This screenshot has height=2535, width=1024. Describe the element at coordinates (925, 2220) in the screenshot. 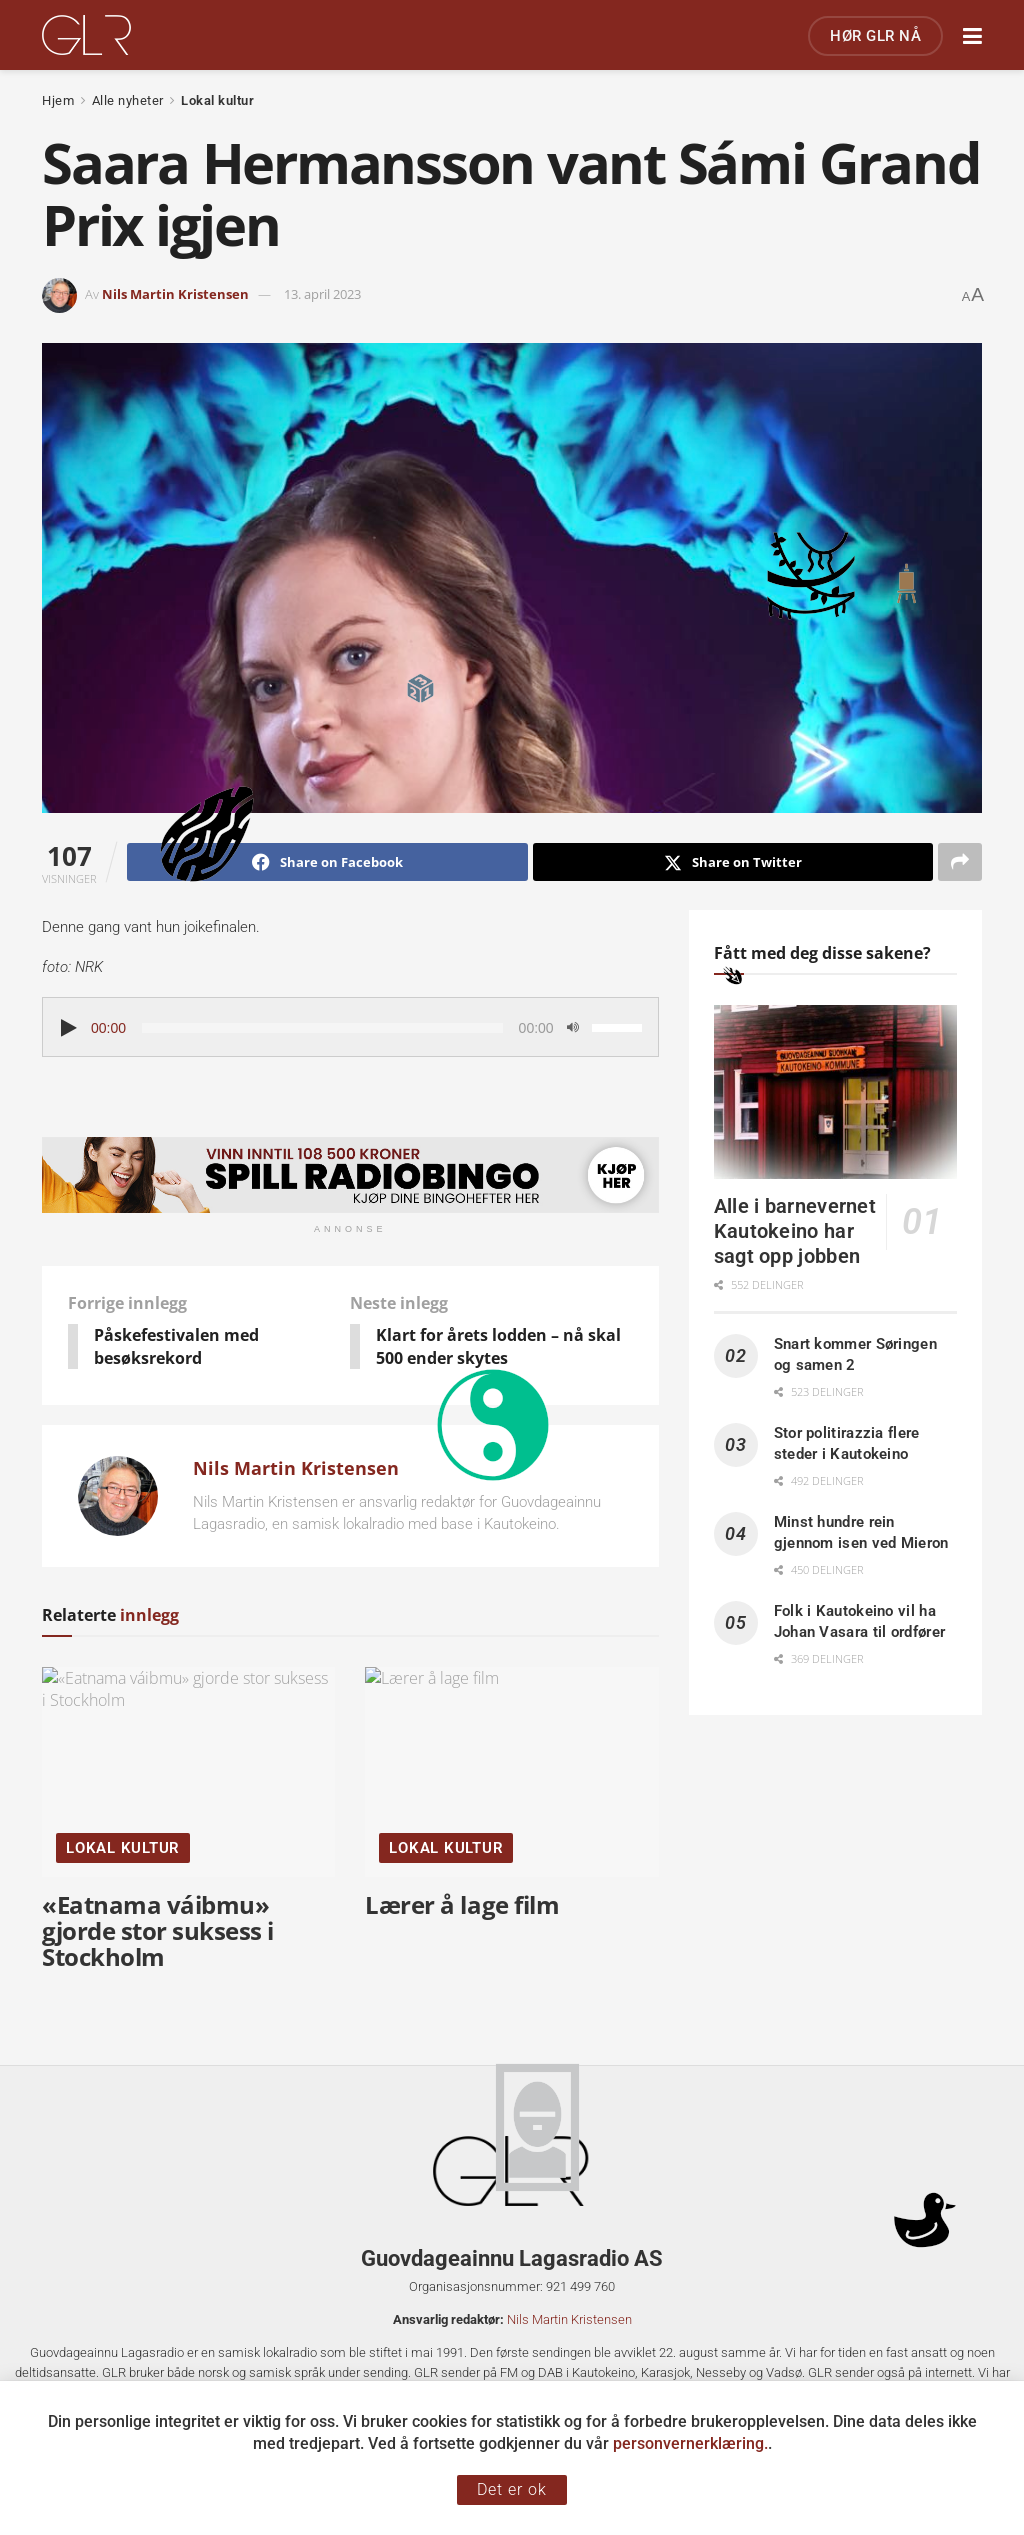

I see `access bath time or kids' mode features` at that location.